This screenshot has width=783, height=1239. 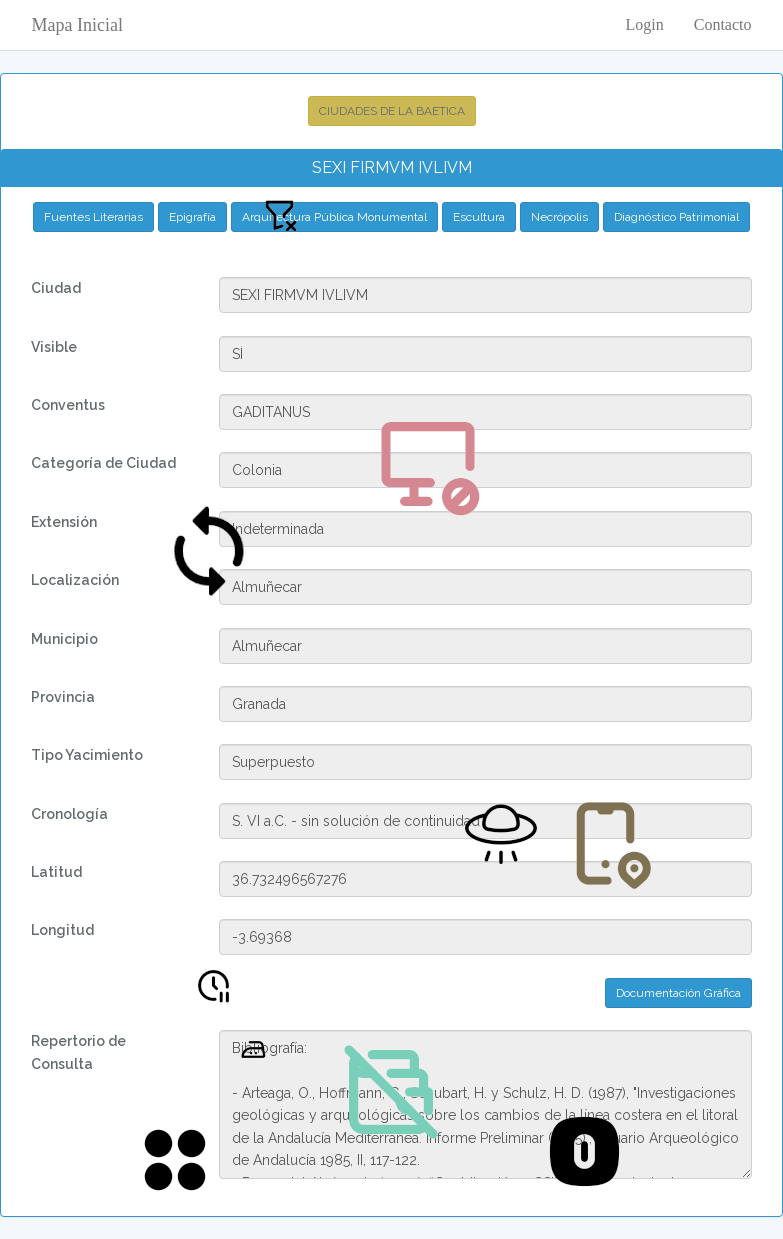 What do you see at coordinates (213, 985) in the screenshot?
I see `pause a timer or countdown` at bounding box center [213, 985].